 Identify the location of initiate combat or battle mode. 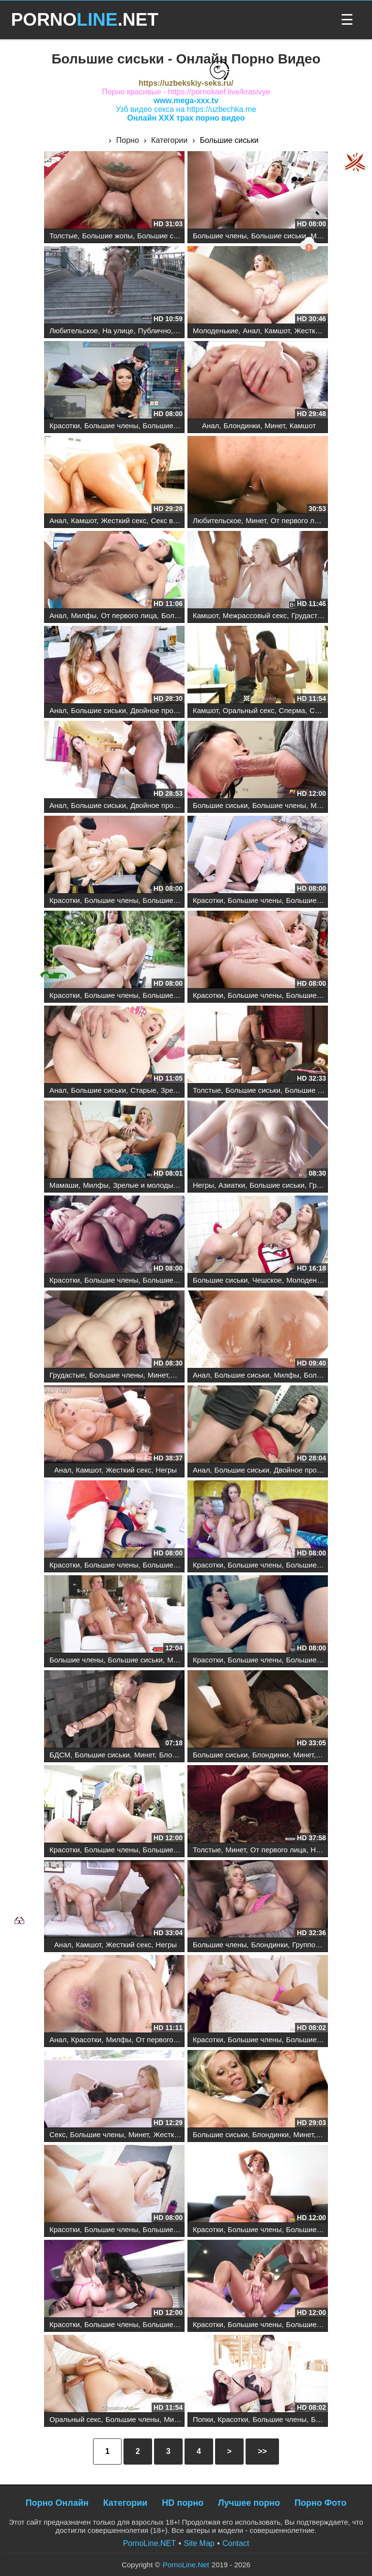
(355, 162).